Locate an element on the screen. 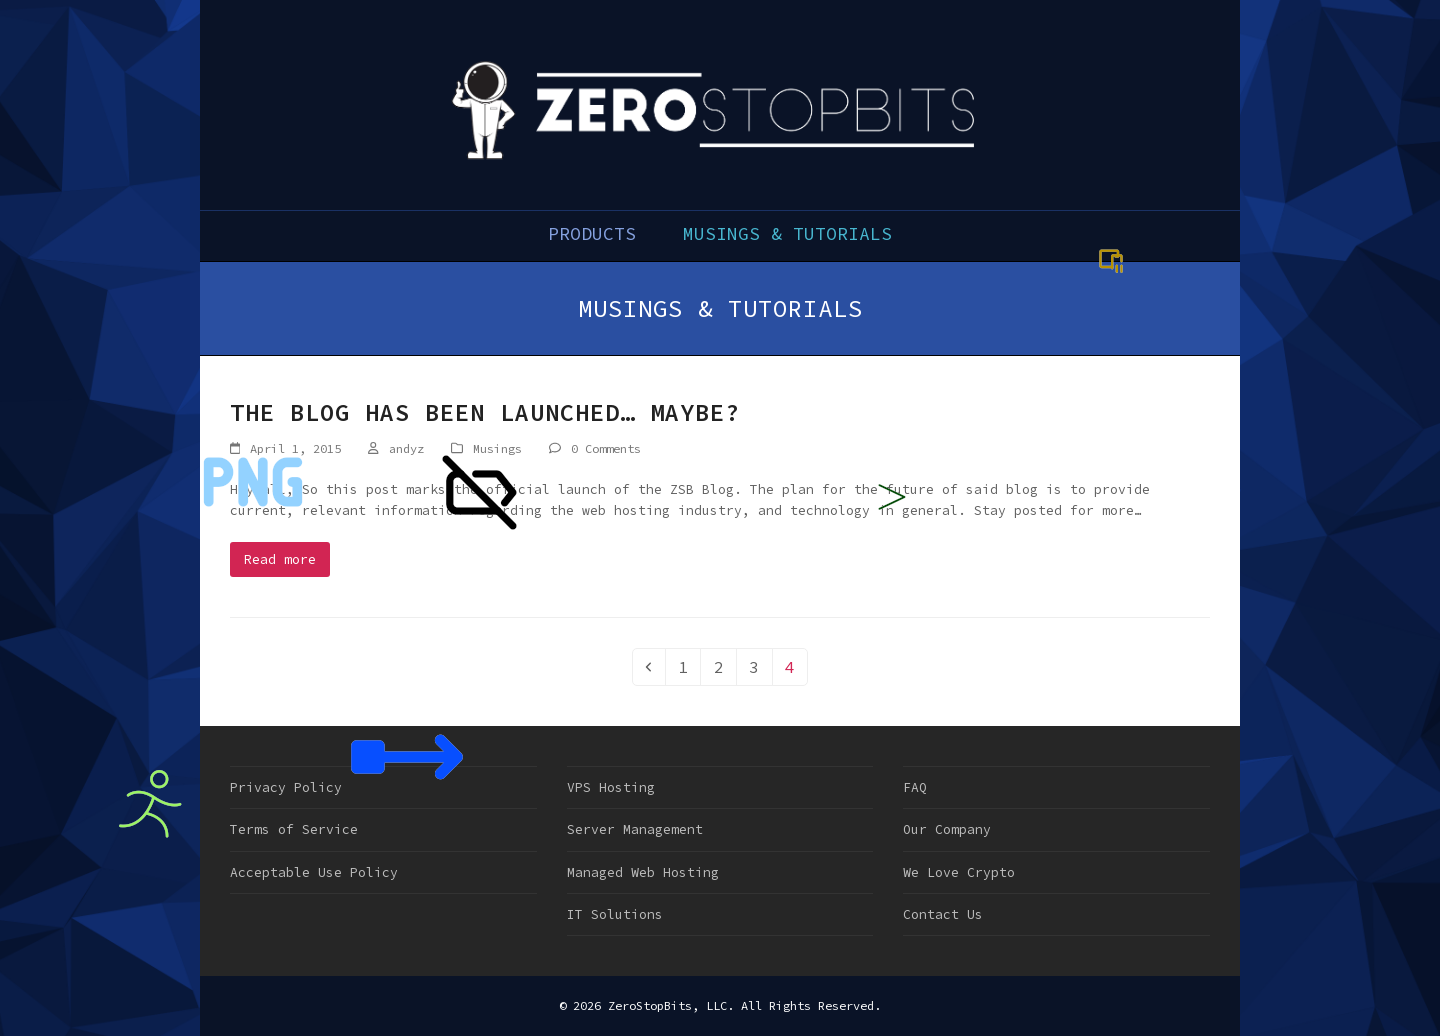 Image resolution: width=1440 pixels, height=1036 pixels. navigate to the next item or page is located at coordinates (890, 497).